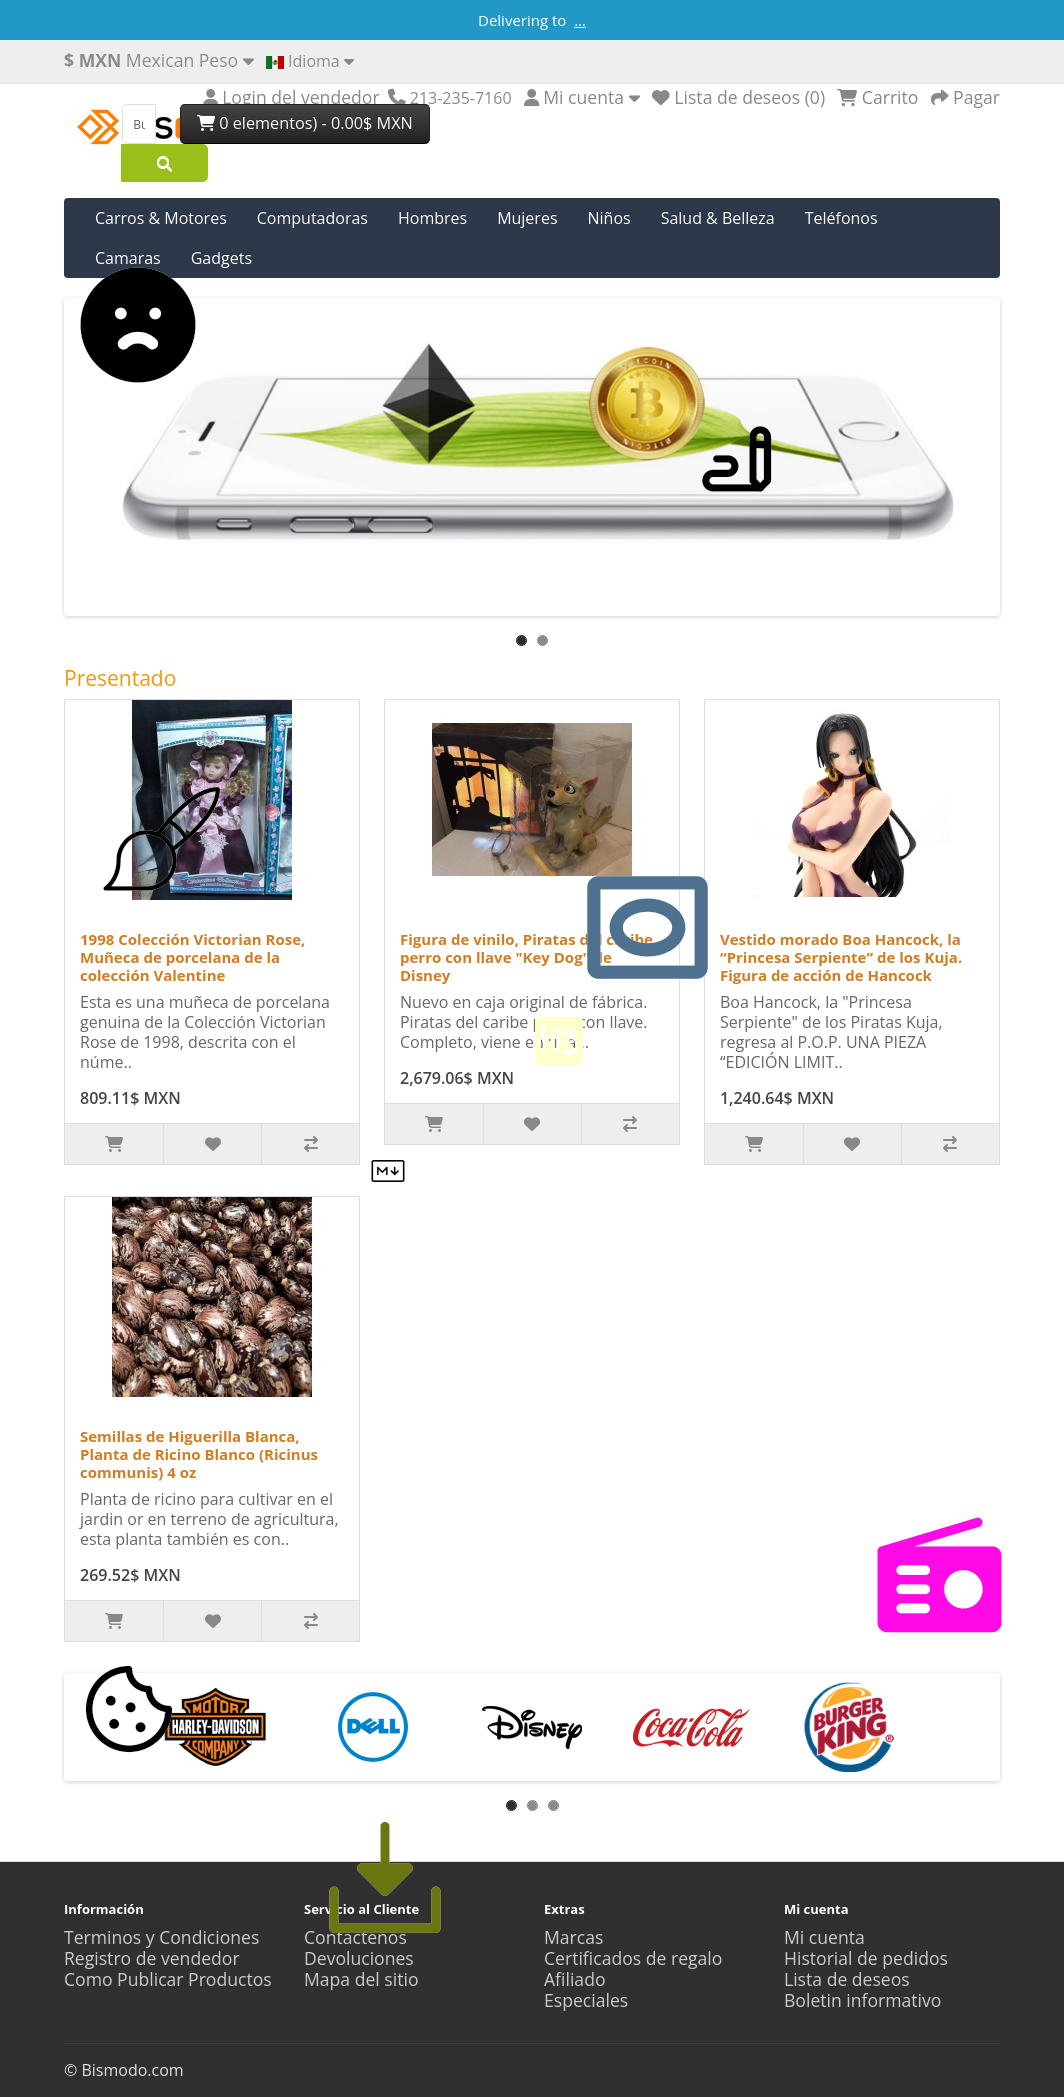 The width and height of the screenshot is (1064, 2097). I want to click on format text using markdown, so click(388, 1171).